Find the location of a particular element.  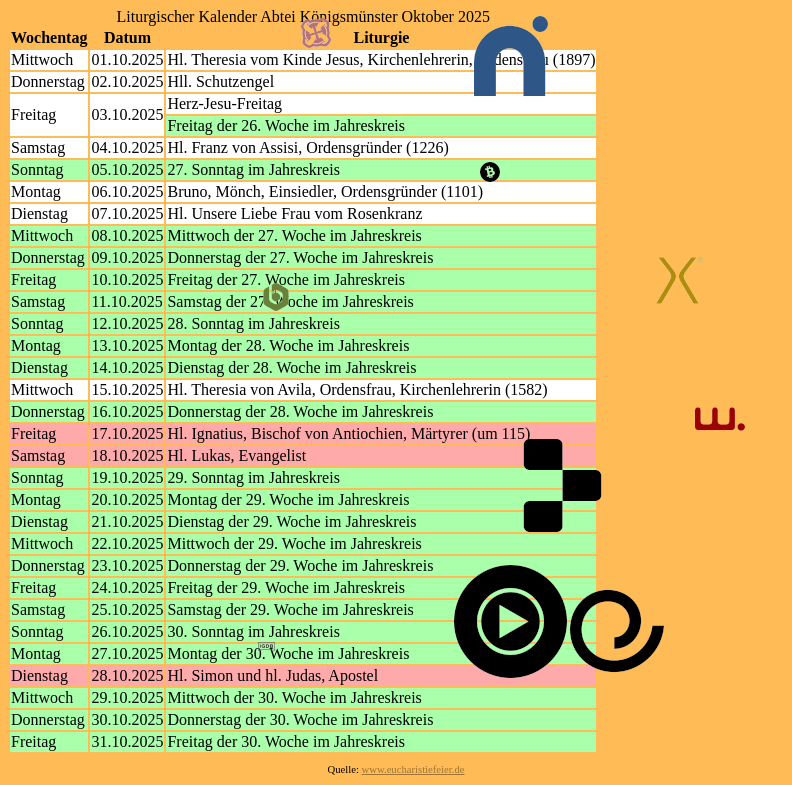

bitcoin cash cryptocurrency logo is located at coordinates (490, 172).